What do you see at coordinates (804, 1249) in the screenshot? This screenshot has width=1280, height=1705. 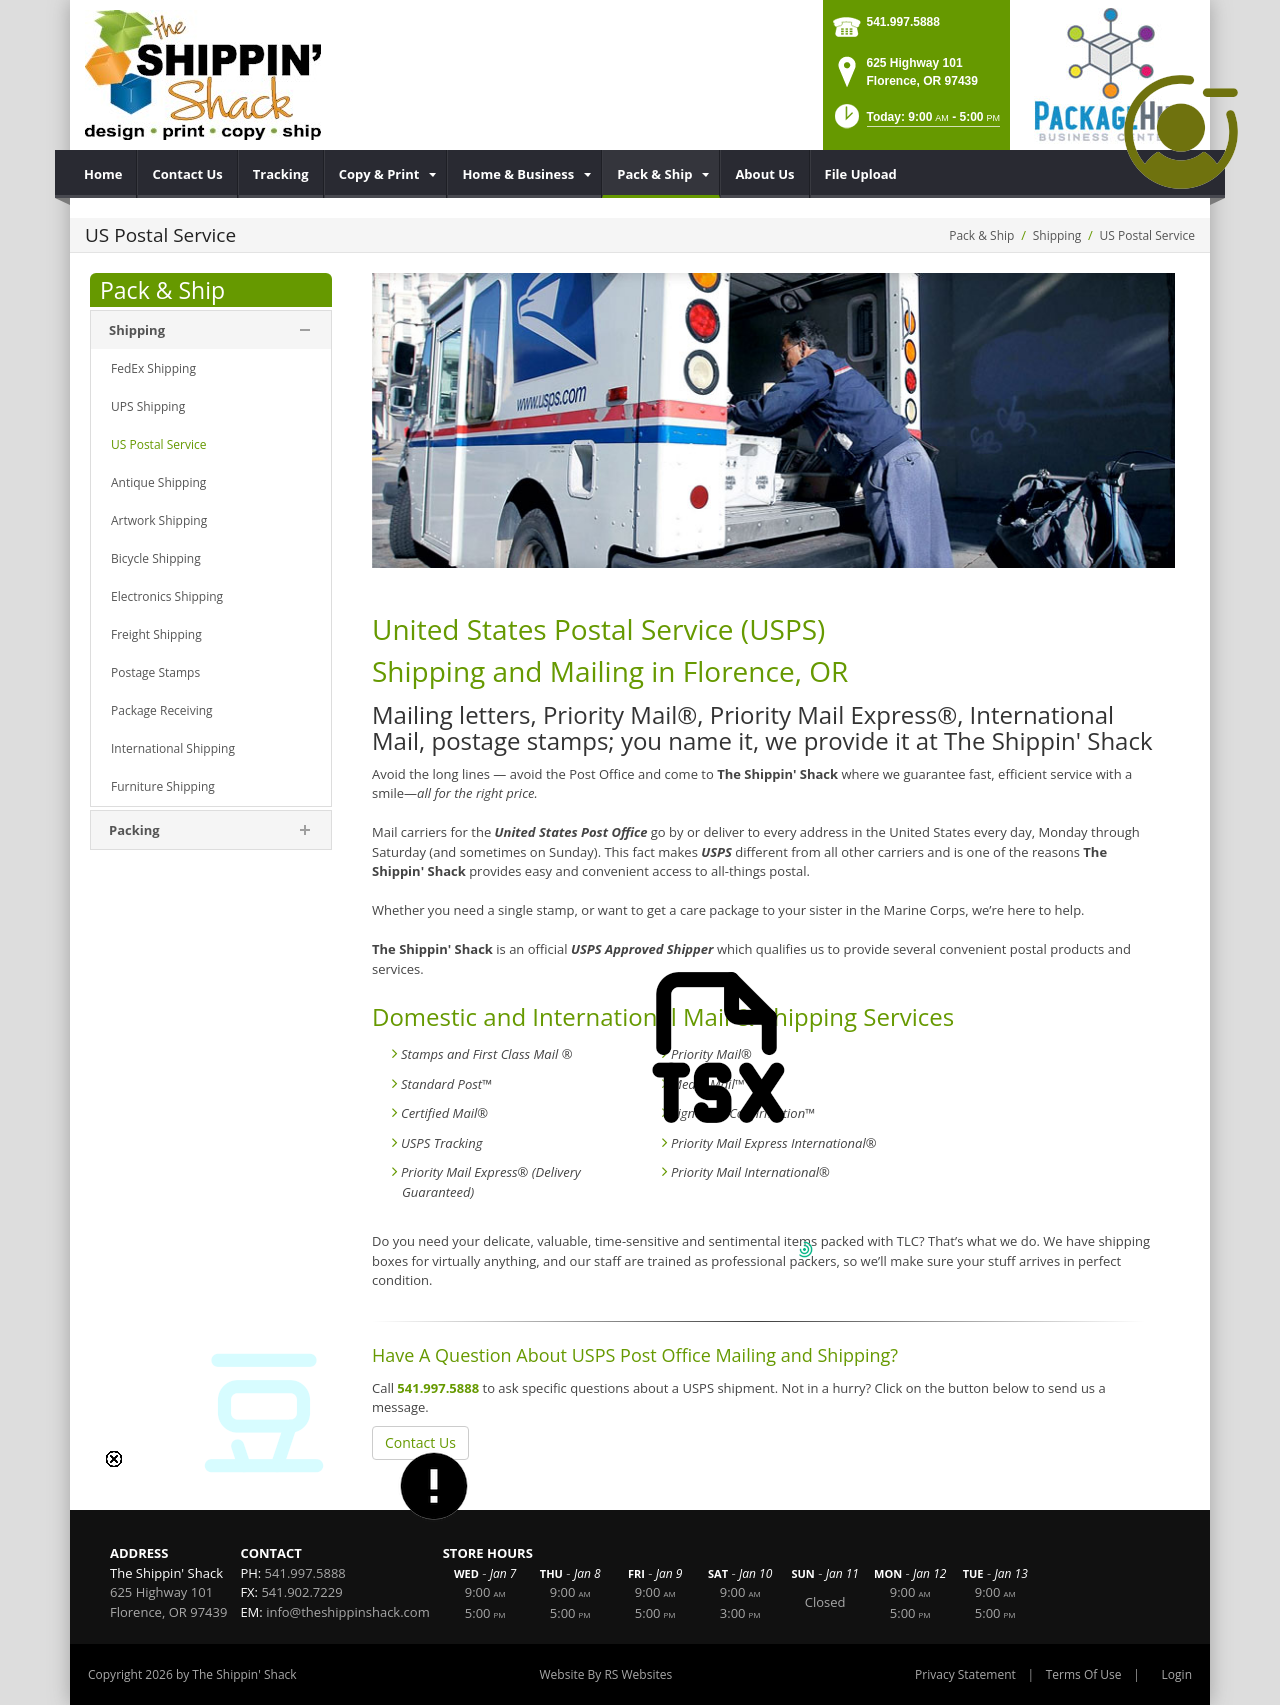 I see `view circular chart or arc graph data` at bounding box center [804, 1249].